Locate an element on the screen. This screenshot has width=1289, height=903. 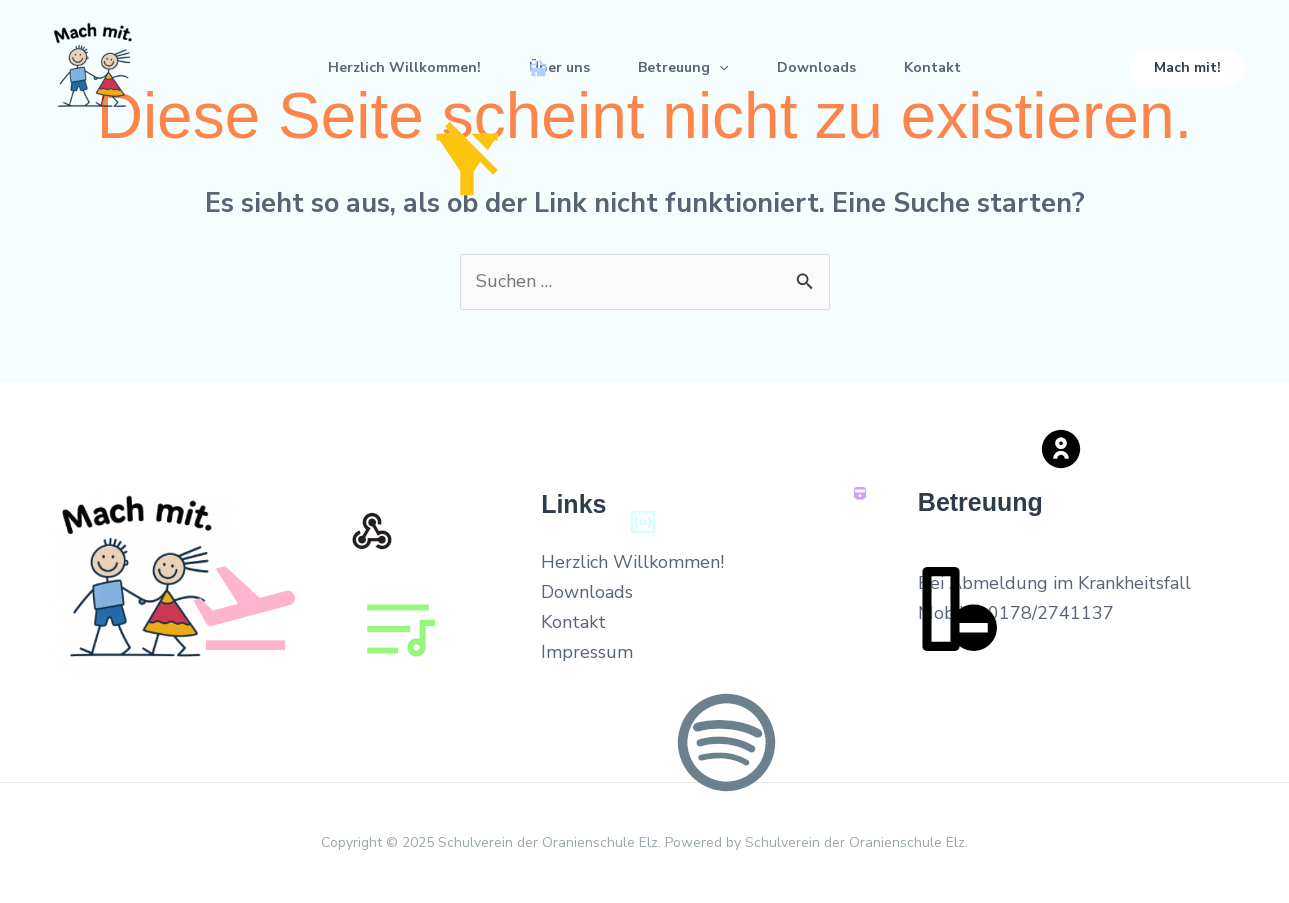
access your account or profile is located at coordinates (1061, 449).